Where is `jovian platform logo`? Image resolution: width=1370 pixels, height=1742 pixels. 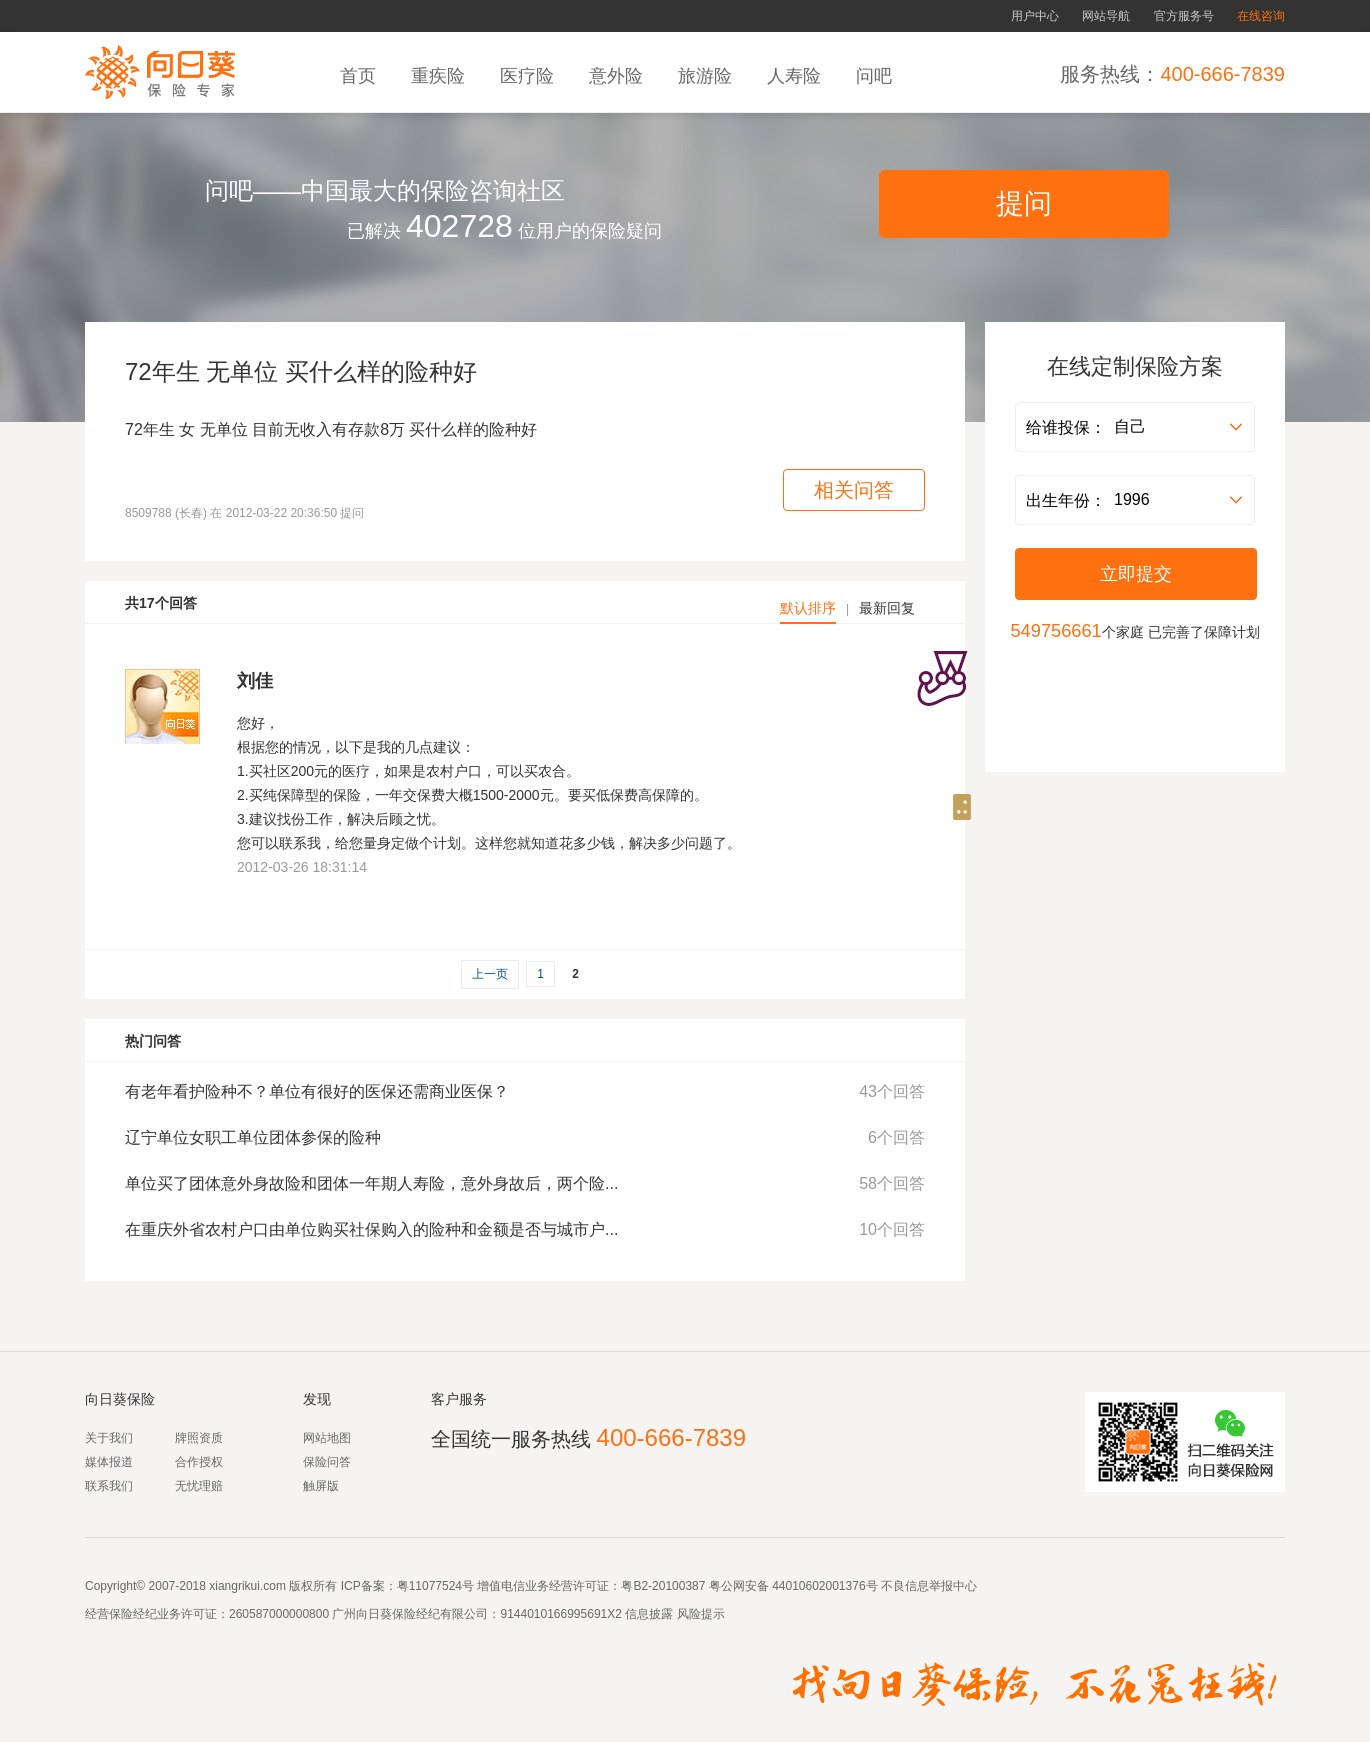
jovian platform logo is located at coordinates (962, 807).